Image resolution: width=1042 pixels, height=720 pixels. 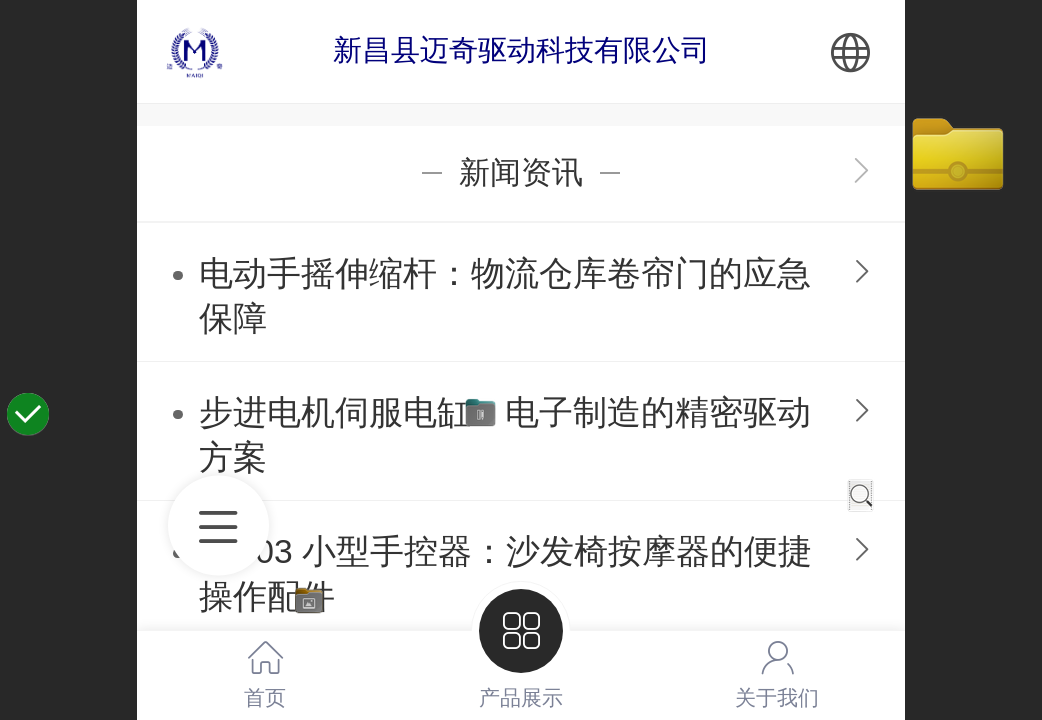 I want to click on dropbox file sync complete, so click(x=28, y=414).